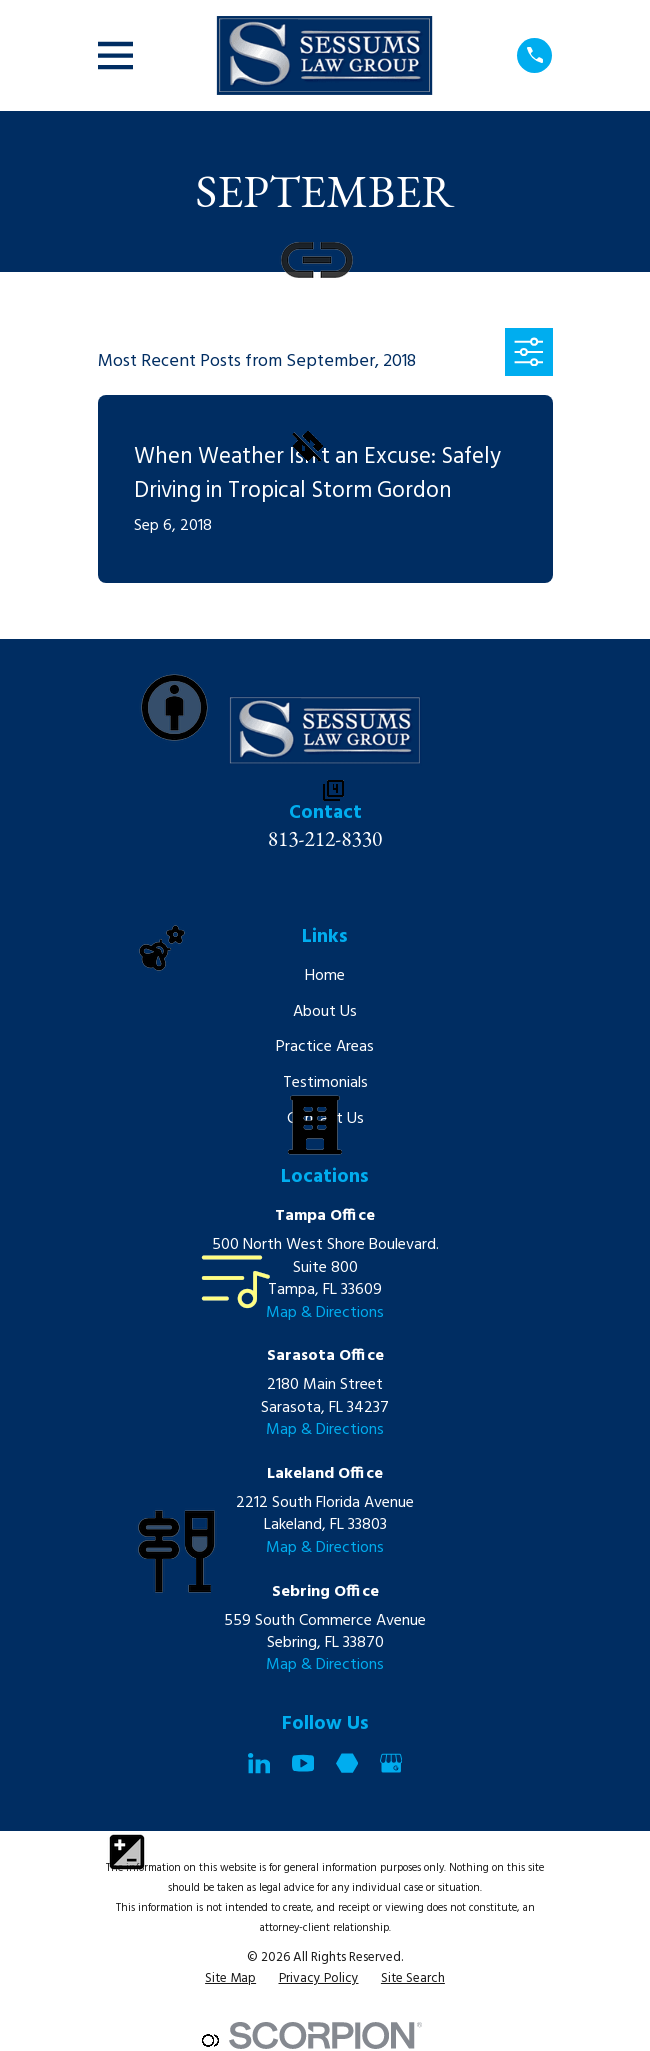  I want to click on access nature or outdoor-themed emoji, so click(162, 948).